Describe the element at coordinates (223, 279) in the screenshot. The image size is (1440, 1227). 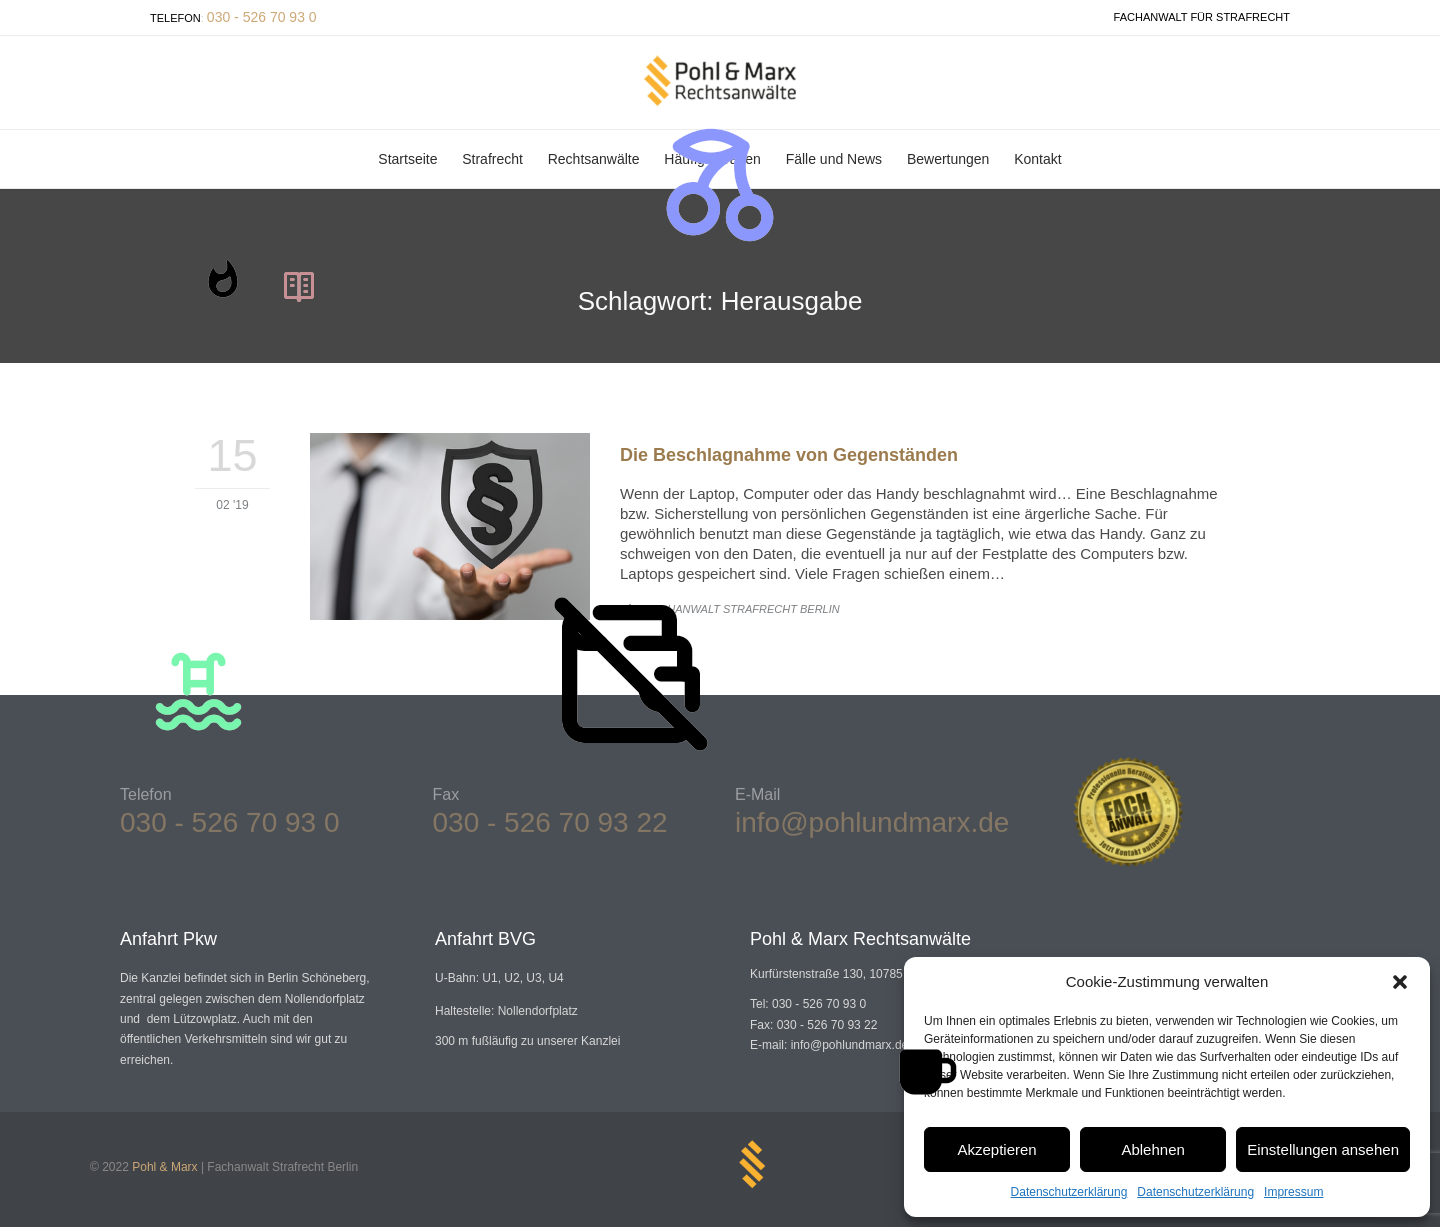
I see `view trending or popular content` at that location.